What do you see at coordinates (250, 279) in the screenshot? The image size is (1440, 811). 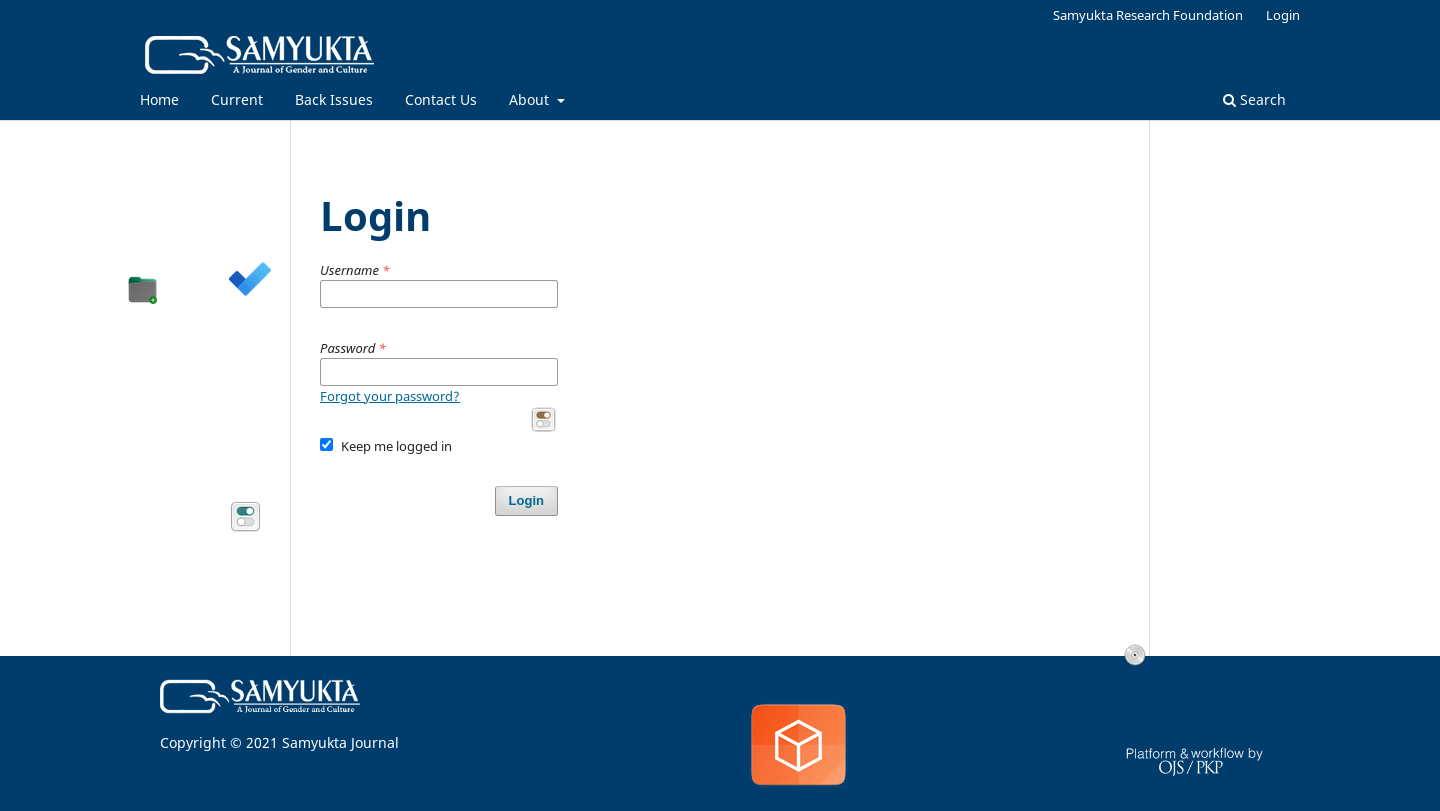 I see `open the tasks app` at bounding box center [250, 279].